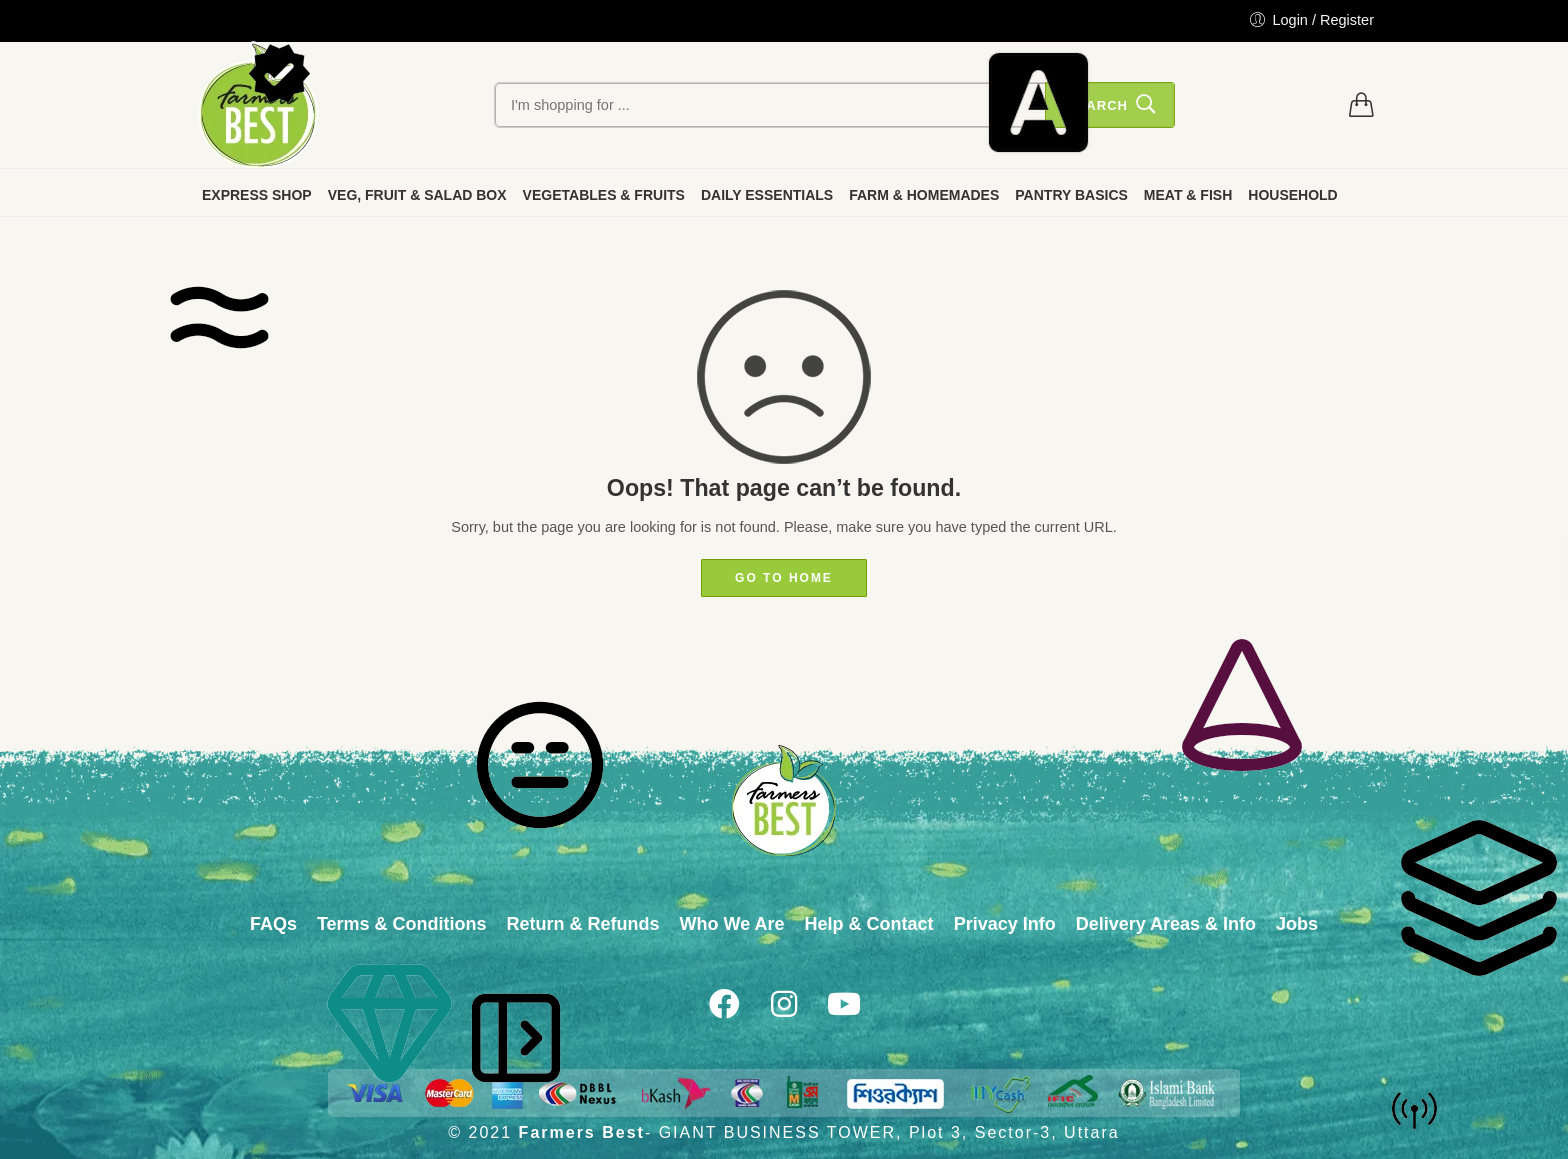 The height and width of the screenshot is (1159, 1568). Describe the element at coordinates (389, 1020) in the screenshot. I see `indicates premium or pro membership status` at that location.